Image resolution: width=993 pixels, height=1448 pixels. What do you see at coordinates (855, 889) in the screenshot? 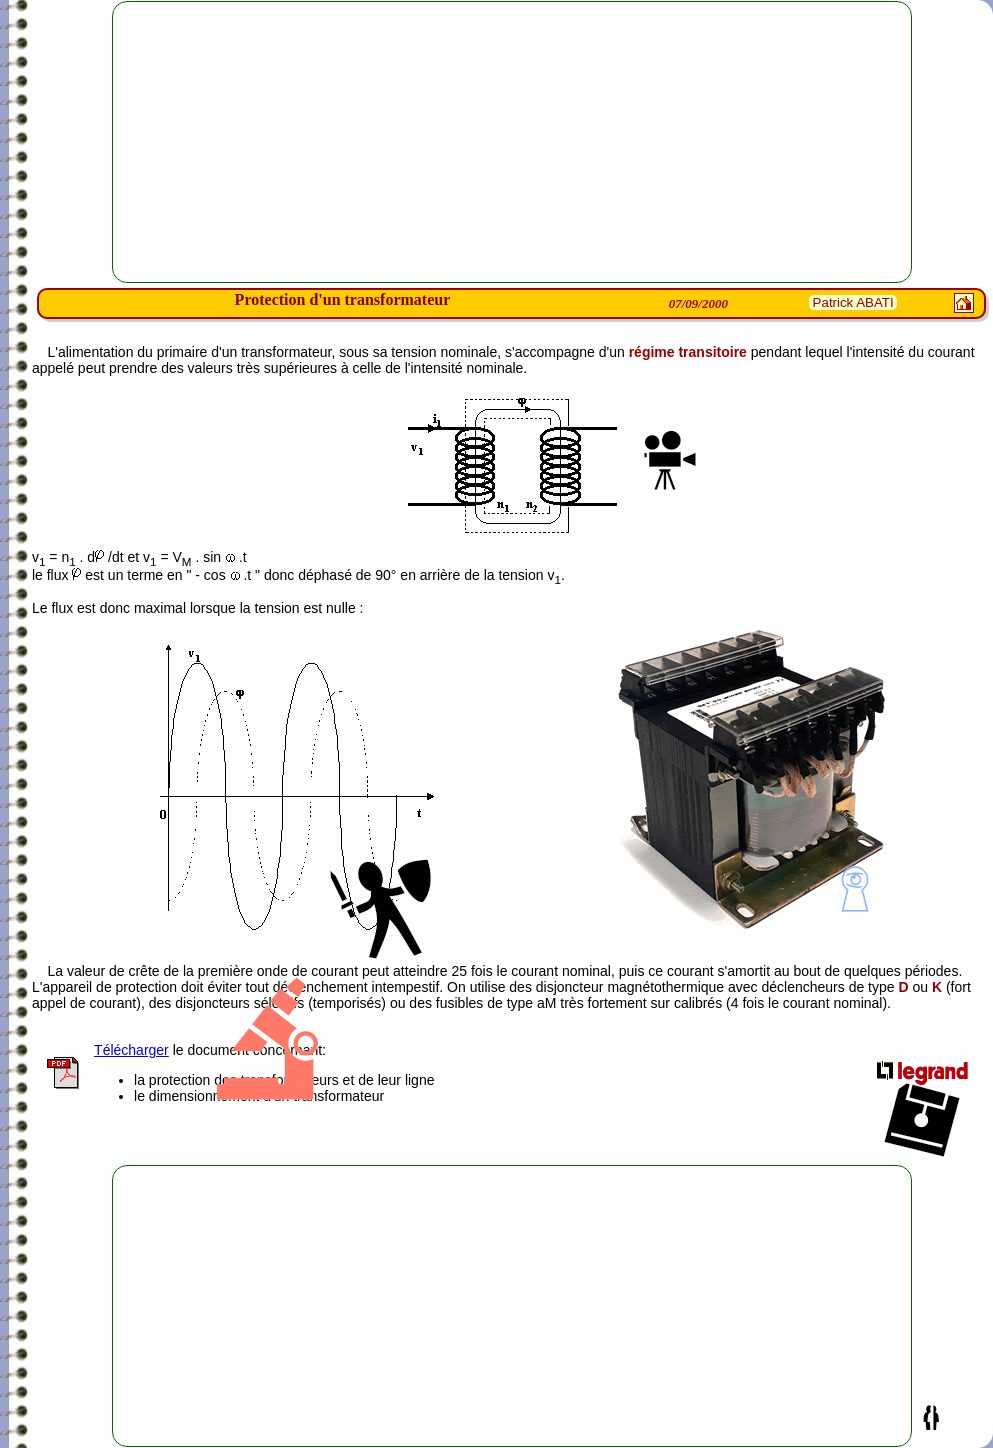
I see `indicates someone may be watching or monitoring activity` at bounding box center [855, 889].